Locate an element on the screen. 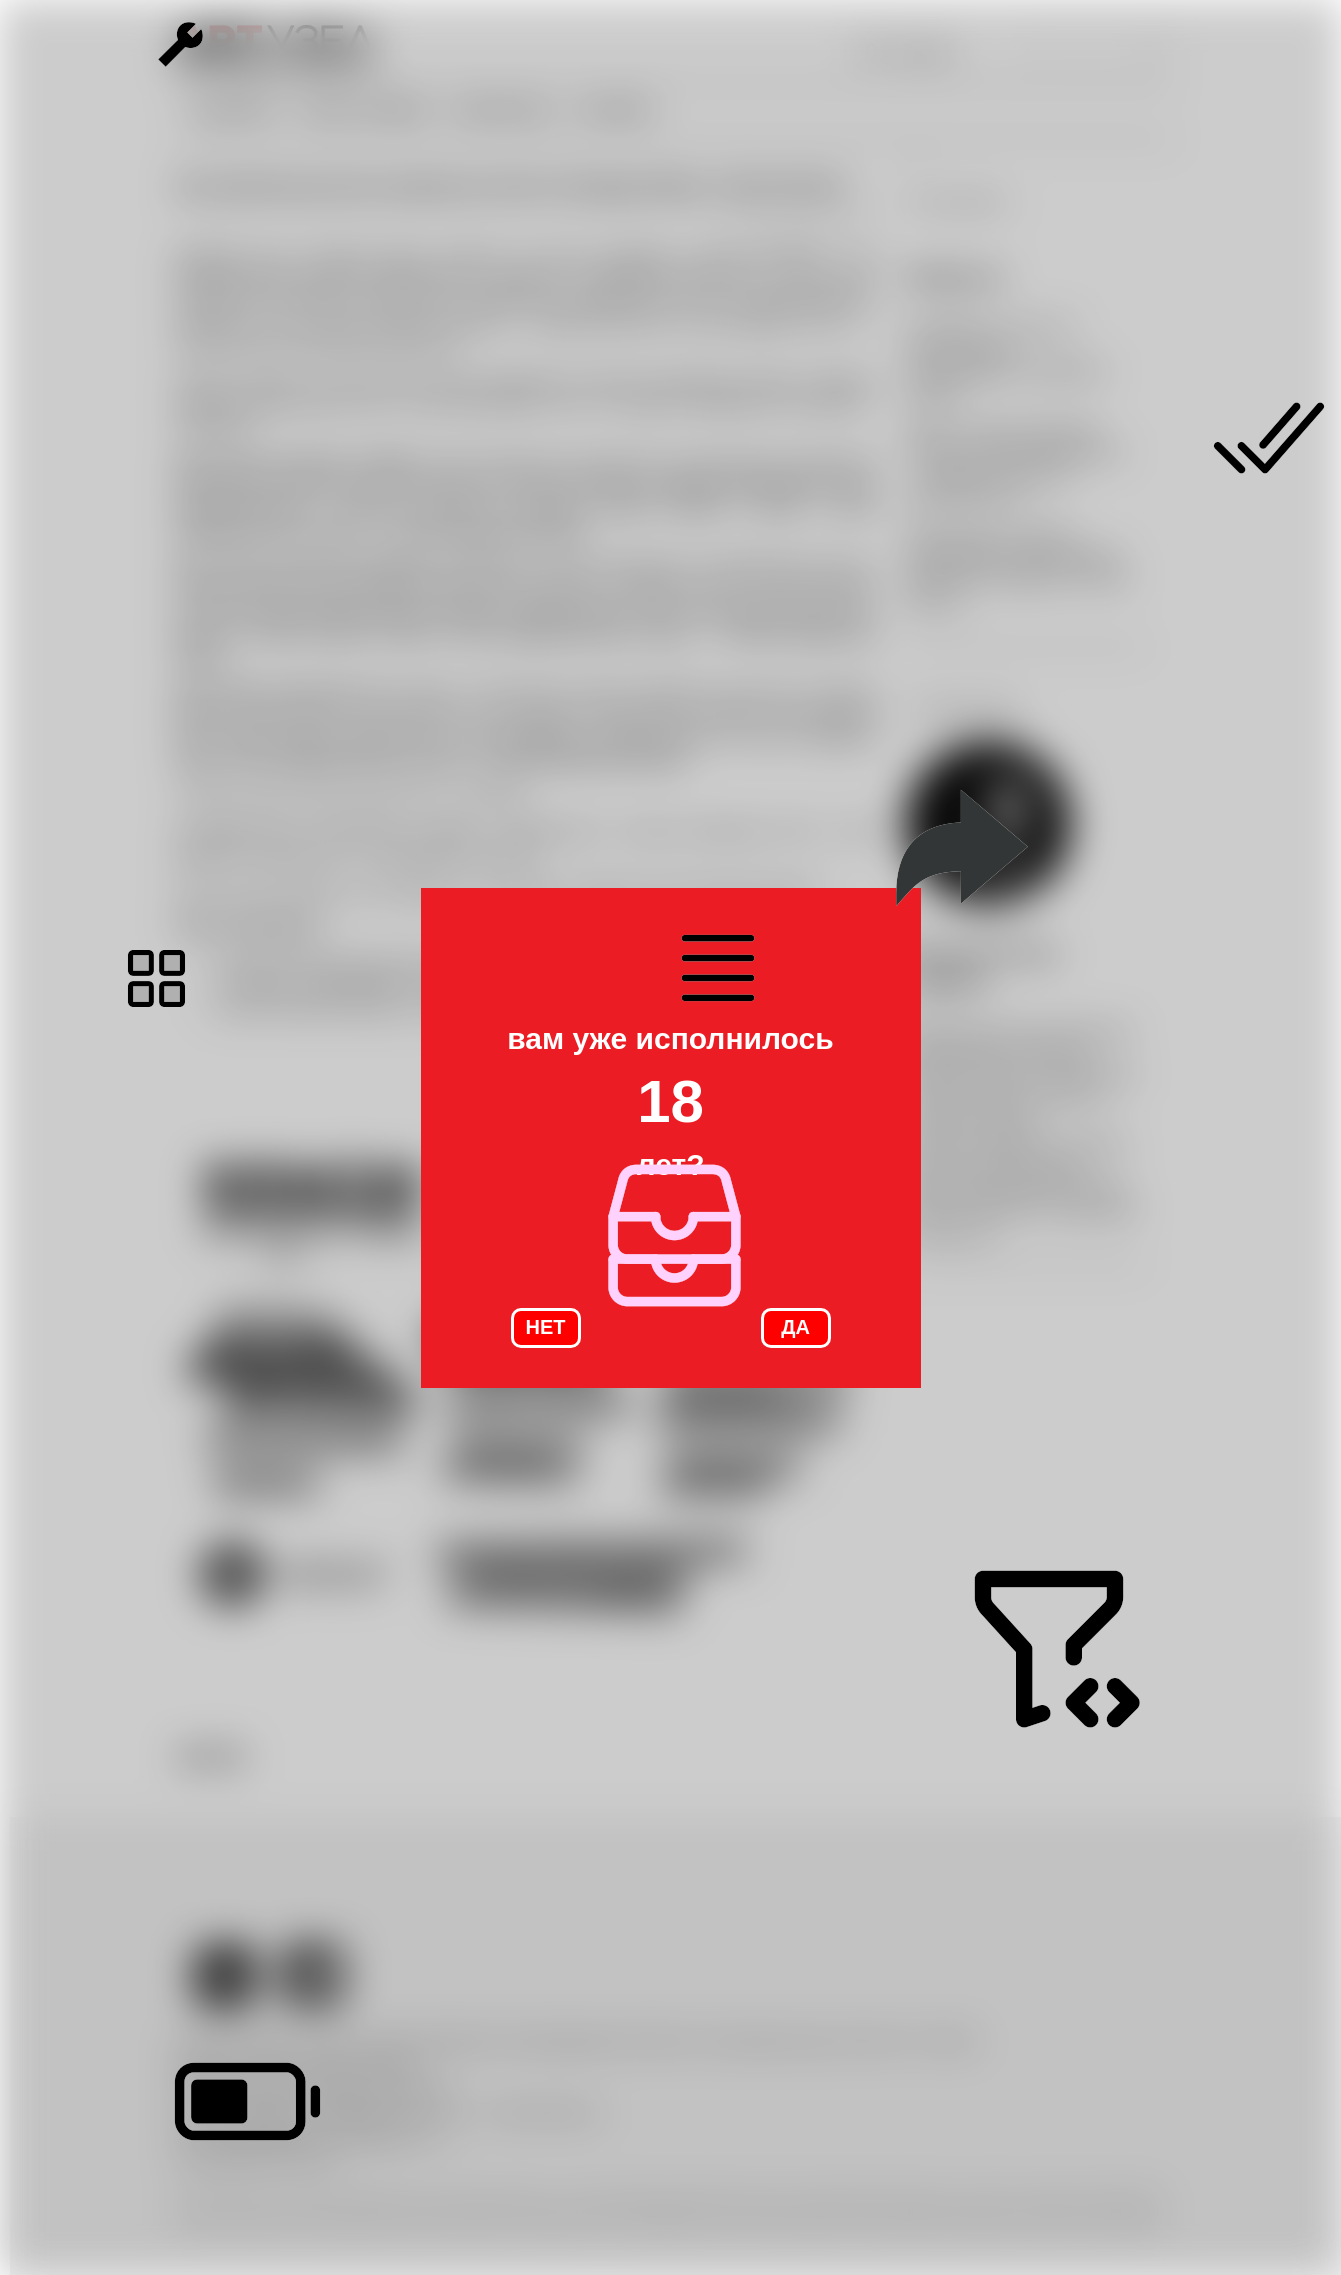 The image size is (1341, 2275). access build or configuration settings is located at coordinates (180, 44).